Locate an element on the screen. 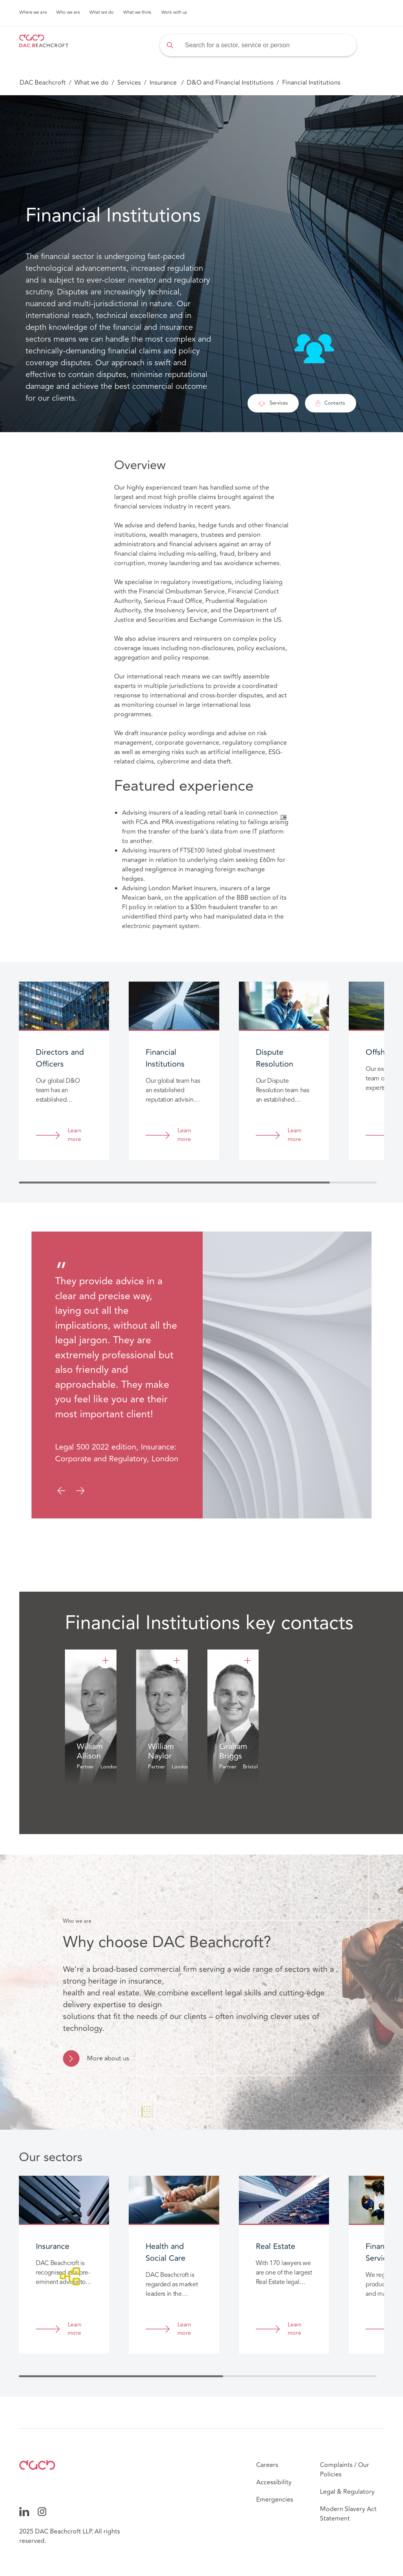 Image resolution: width=403 pixels, height=2576 pixels. view hierarchical structure or organization is located at coordinates (71, 2276).